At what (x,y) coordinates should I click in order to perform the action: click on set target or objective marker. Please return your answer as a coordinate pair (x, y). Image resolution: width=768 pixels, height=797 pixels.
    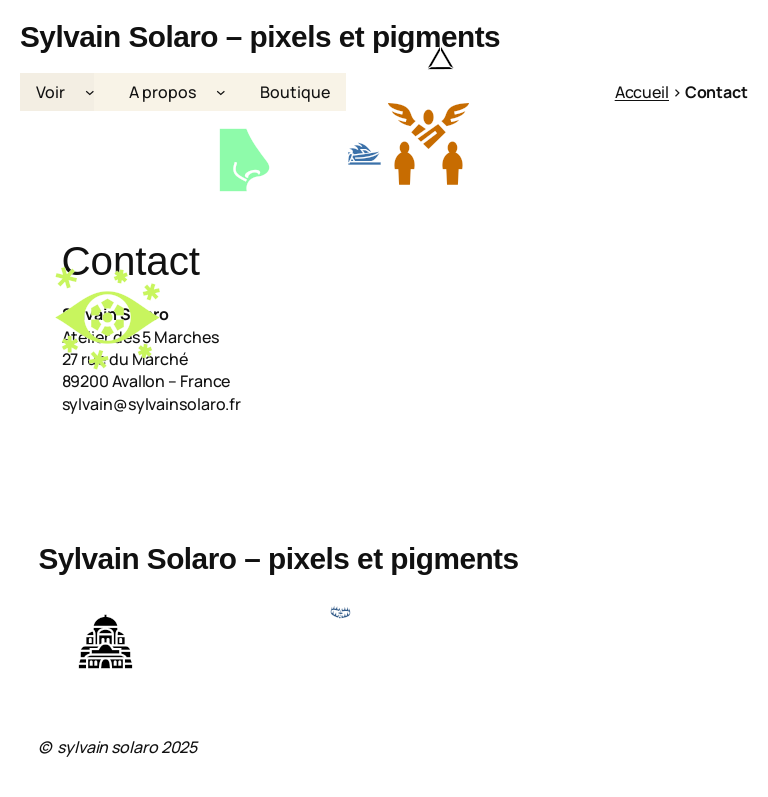
    Looking at the image, I should click on (440, 57).